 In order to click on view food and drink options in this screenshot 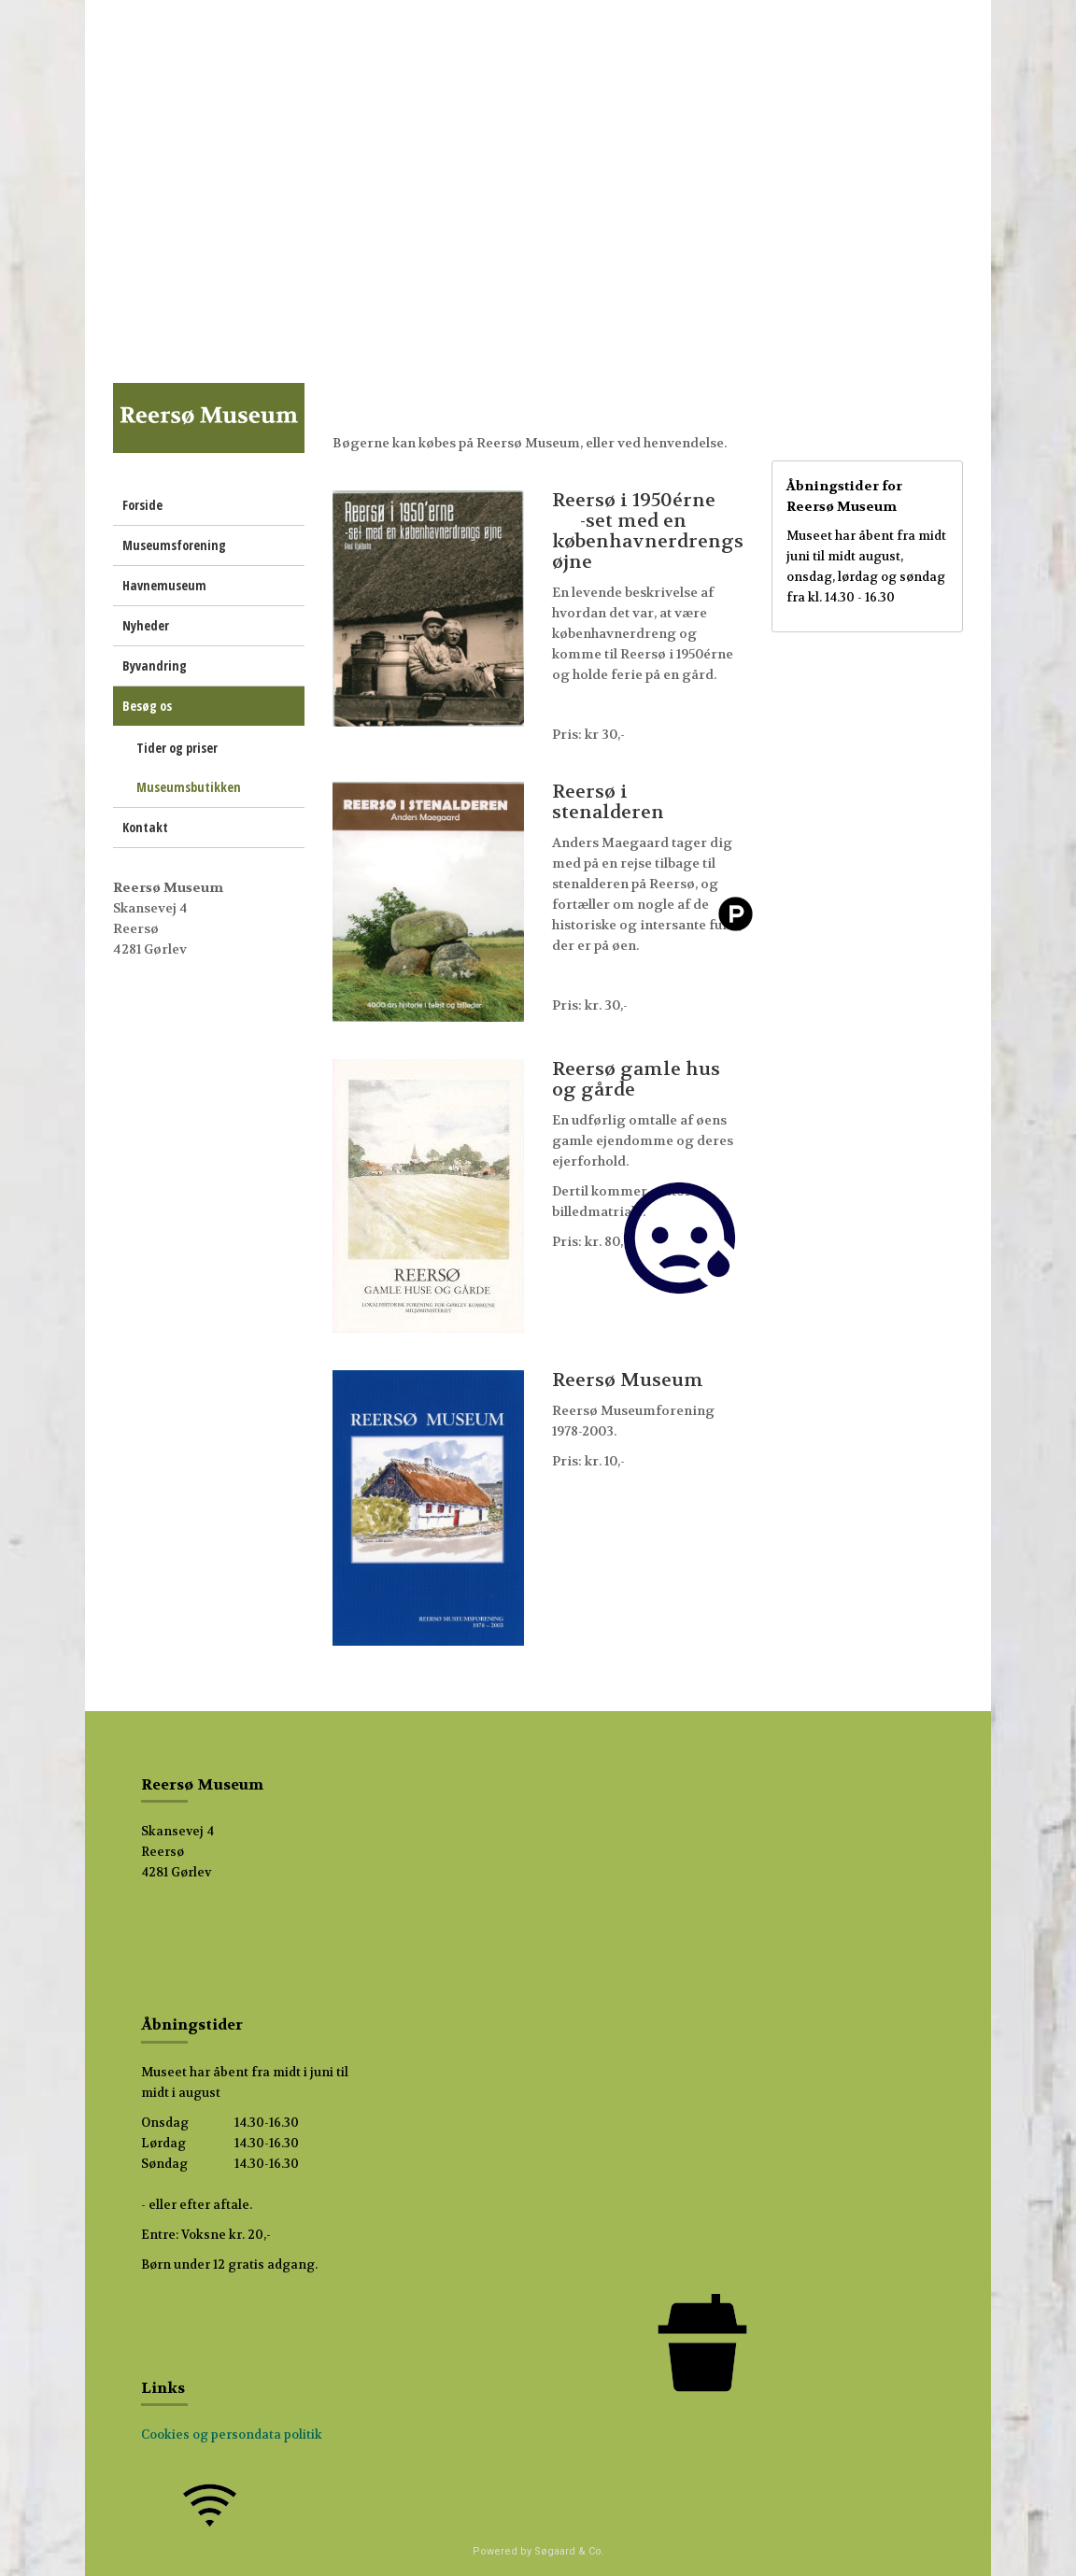, I will do `click(702, 2347)`.